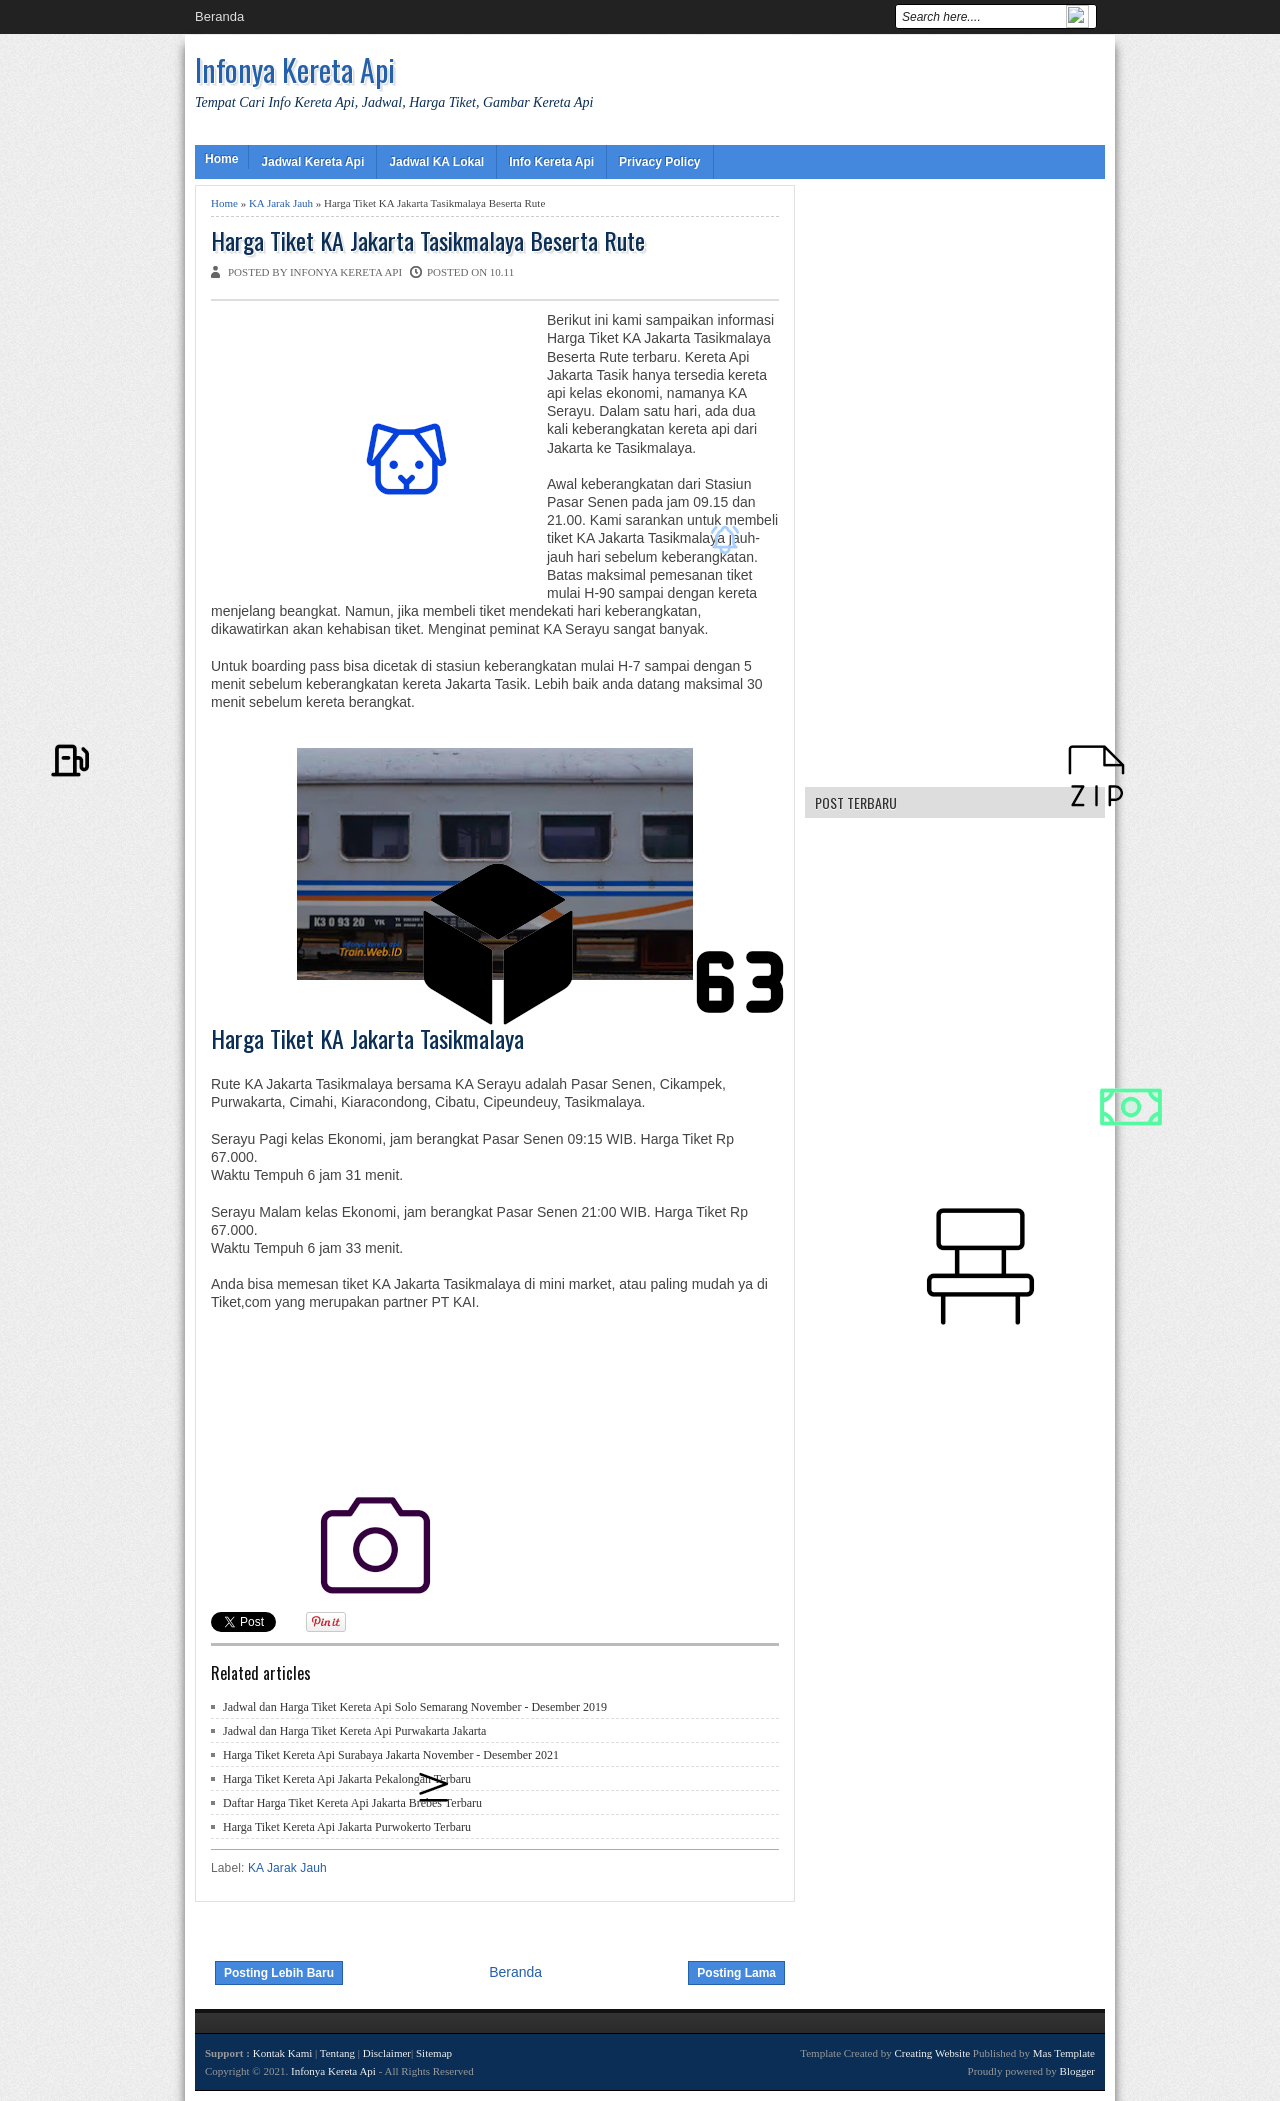  What do you see at coordinates (498, 944) in the screenshot?
I see `view 3D model or object` at bounding box center [498, 944].